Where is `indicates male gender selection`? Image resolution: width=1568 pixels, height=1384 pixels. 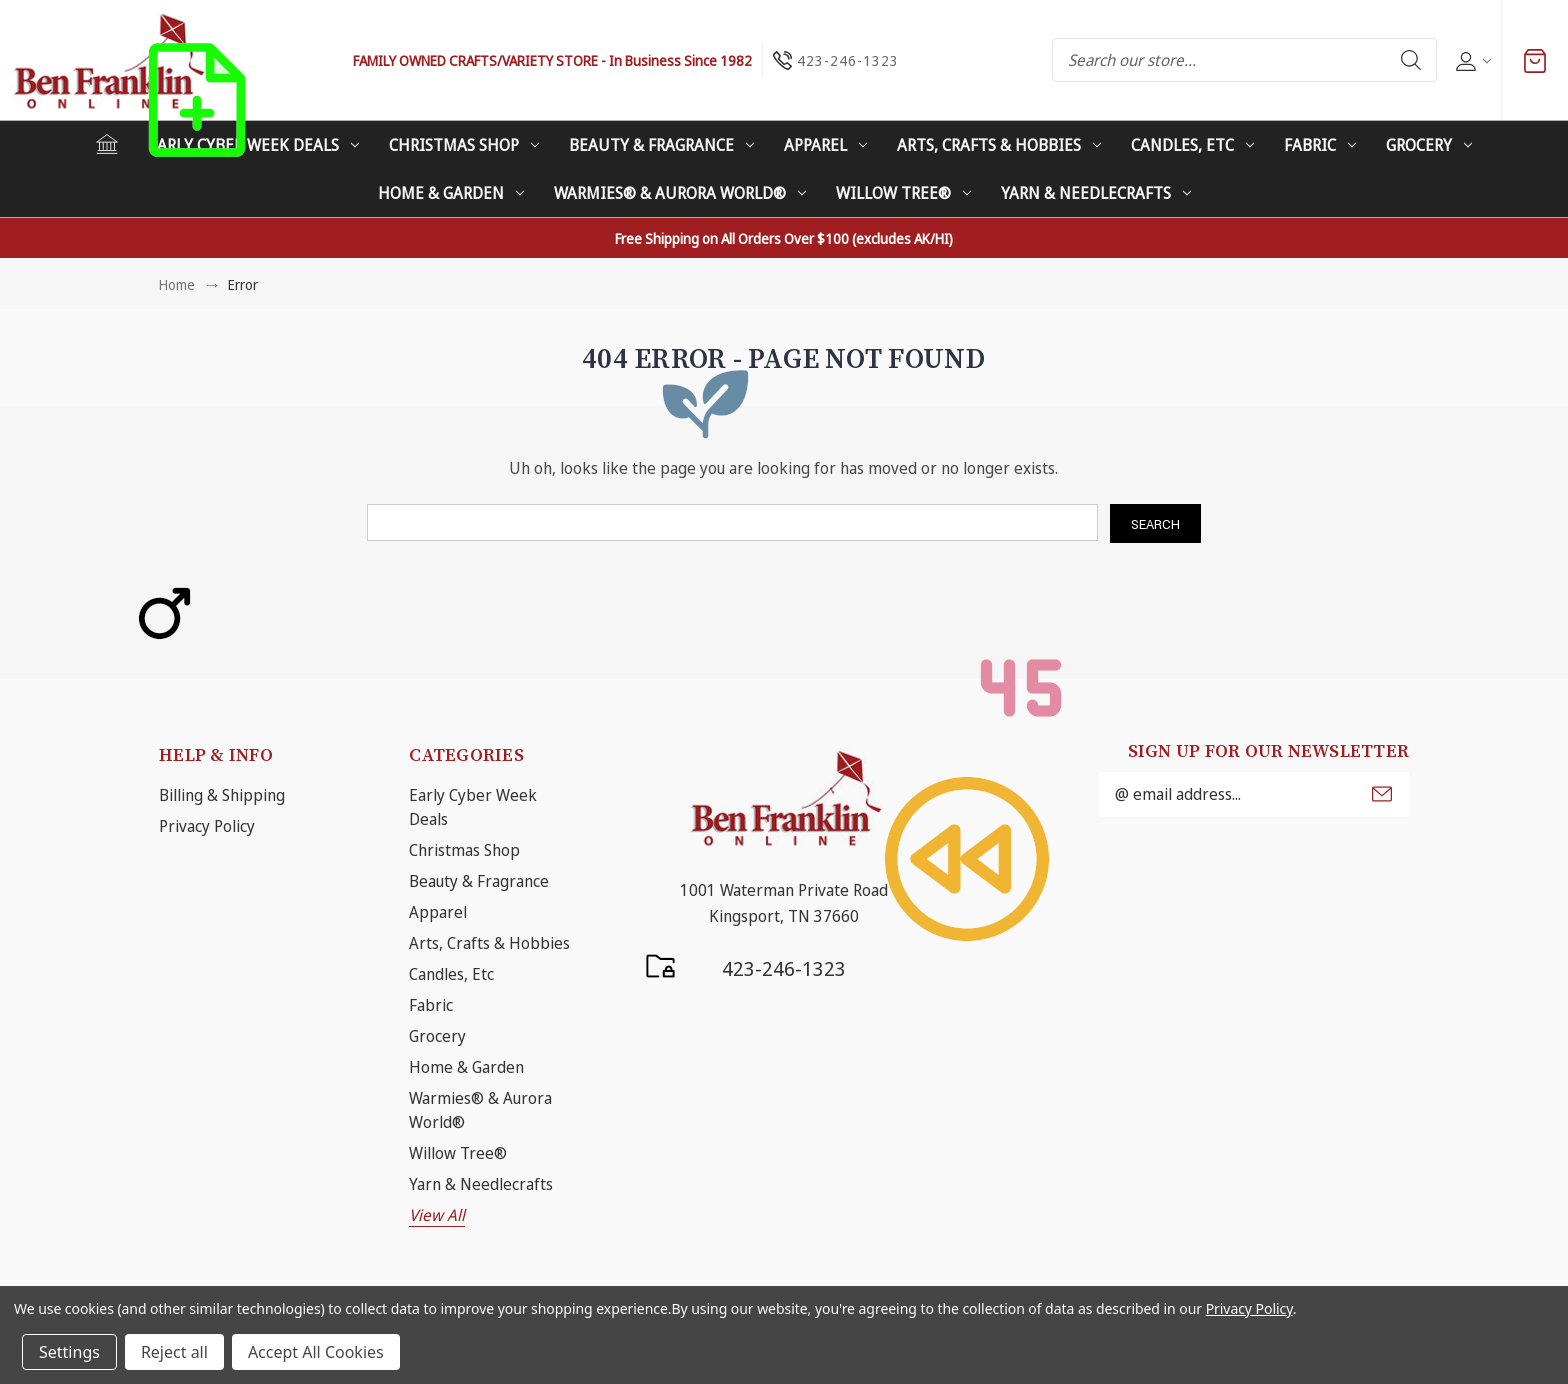
indicates male gender selection is located at coordinates (165, 612).